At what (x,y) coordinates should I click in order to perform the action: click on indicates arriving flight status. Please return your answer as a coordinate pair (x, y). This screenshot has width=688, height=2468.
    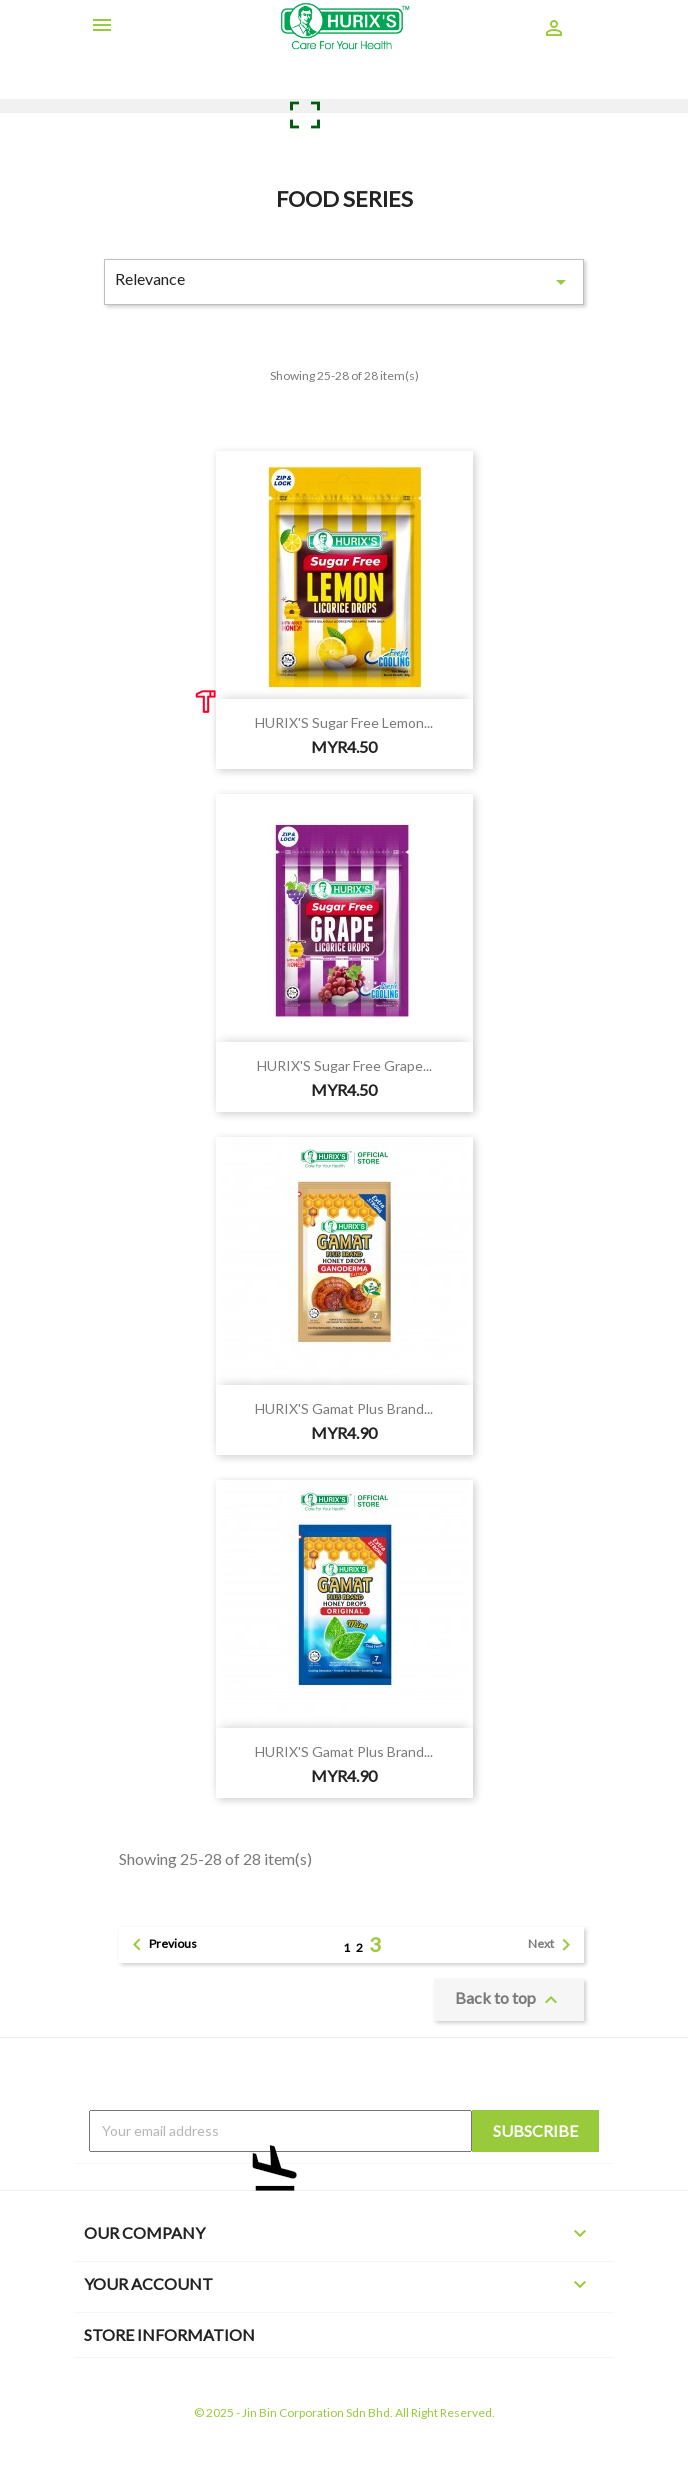
    Looking at the image, I should click on (275, 2169).